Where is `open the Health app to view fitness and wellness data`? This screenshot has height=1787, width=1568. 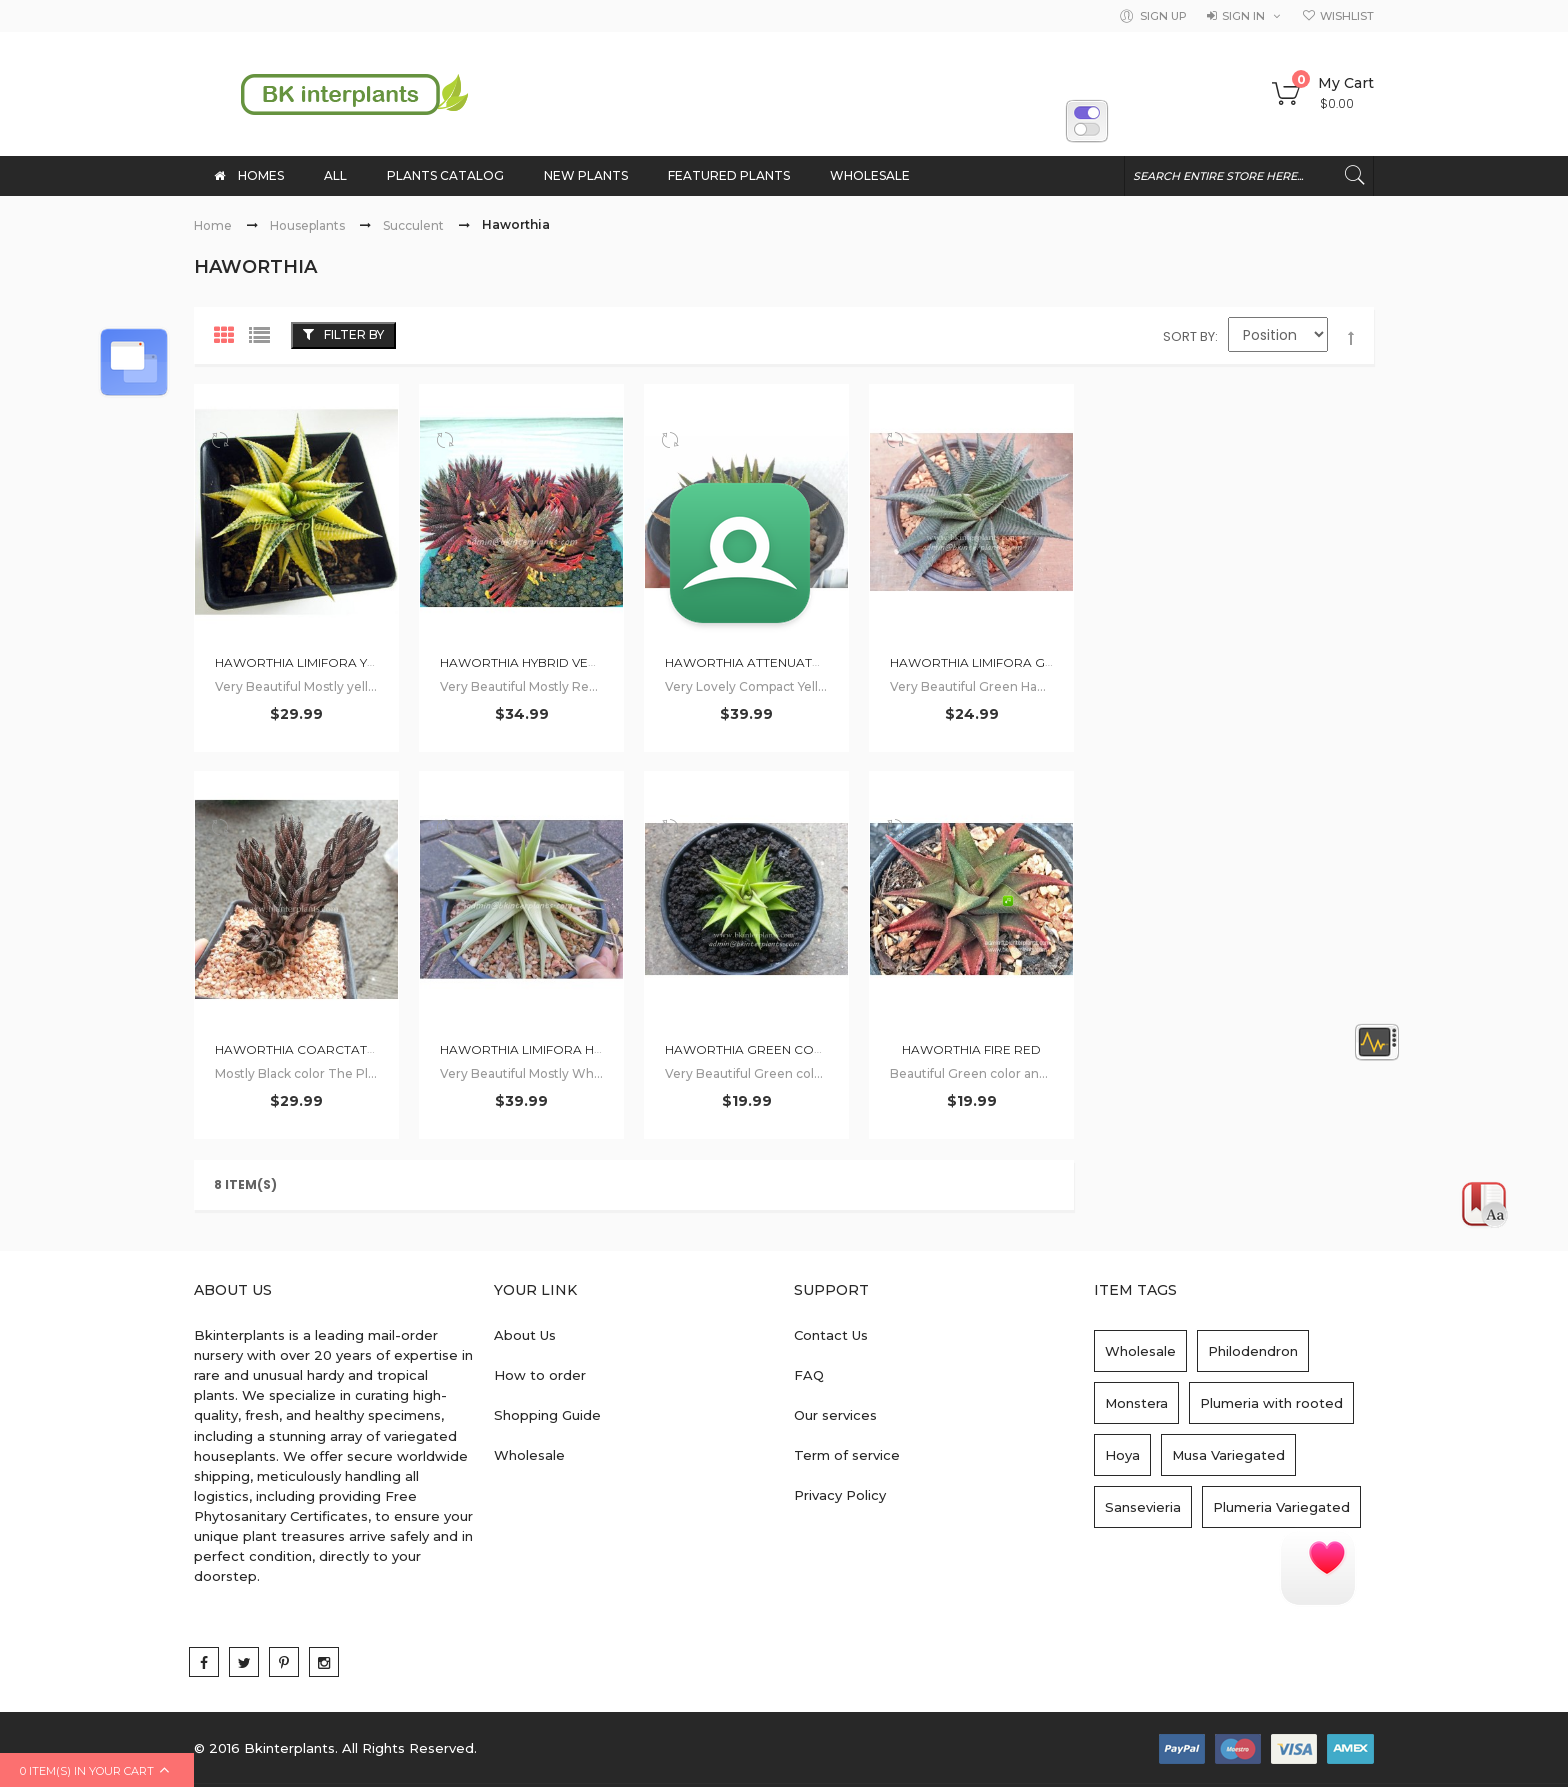
open the Health app to view fitness and wellness data is located at coordinates (1318, 1568).